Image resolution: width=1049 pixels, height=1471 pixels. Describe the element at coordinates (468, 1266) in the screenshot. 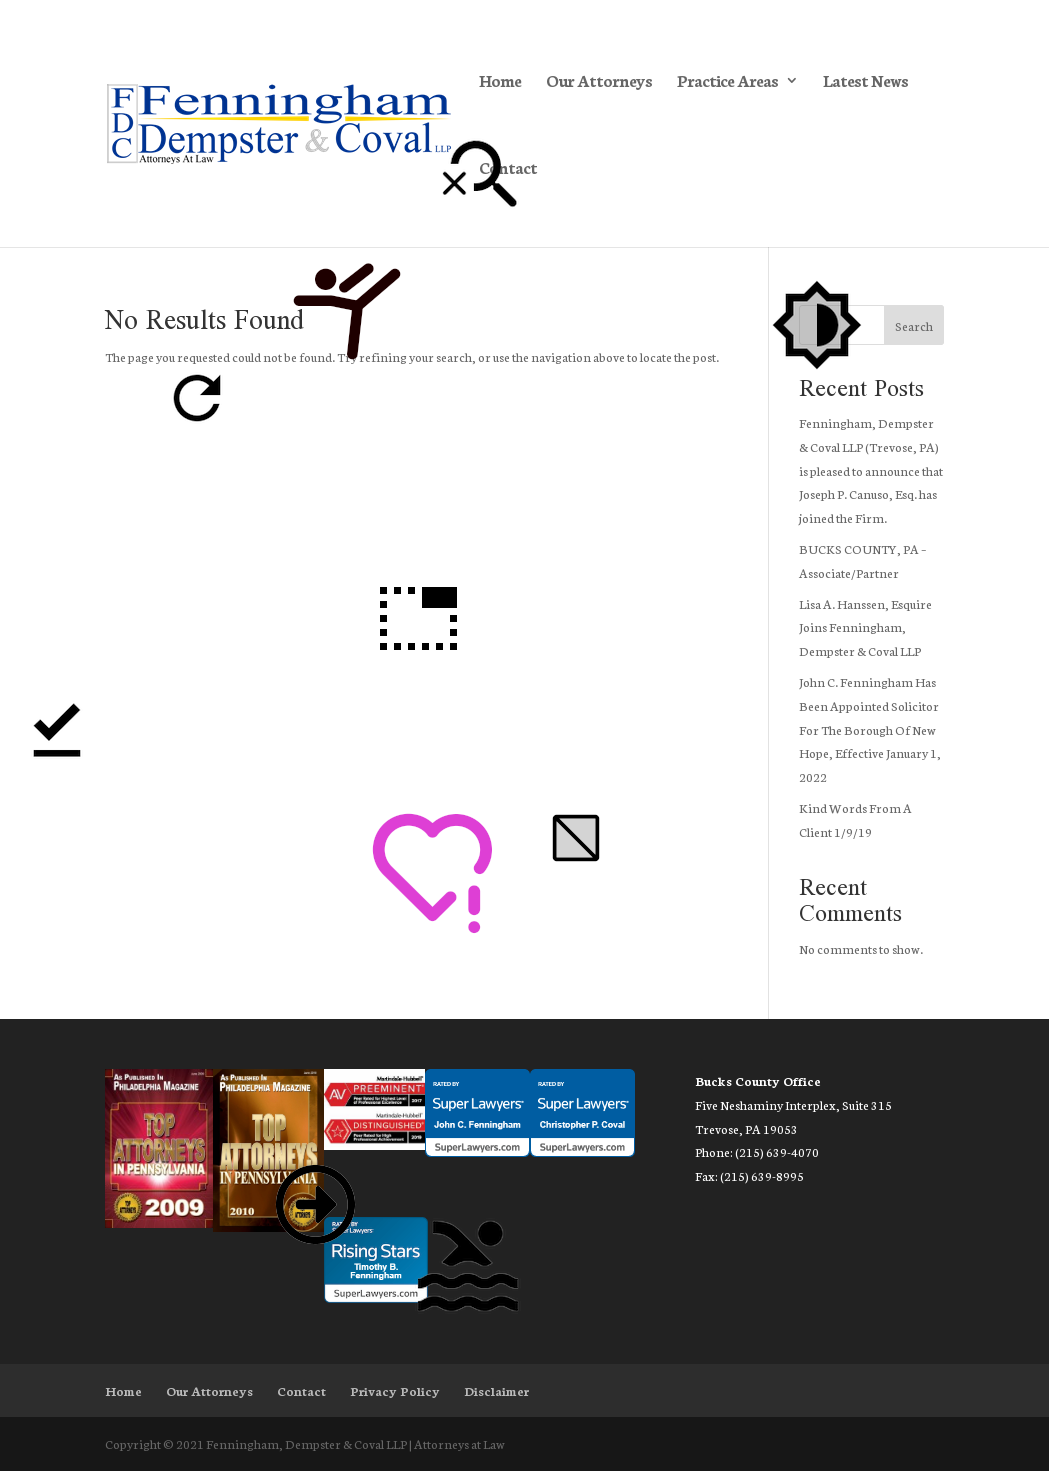

I see `indicates swimming pool amenity available` at that location.